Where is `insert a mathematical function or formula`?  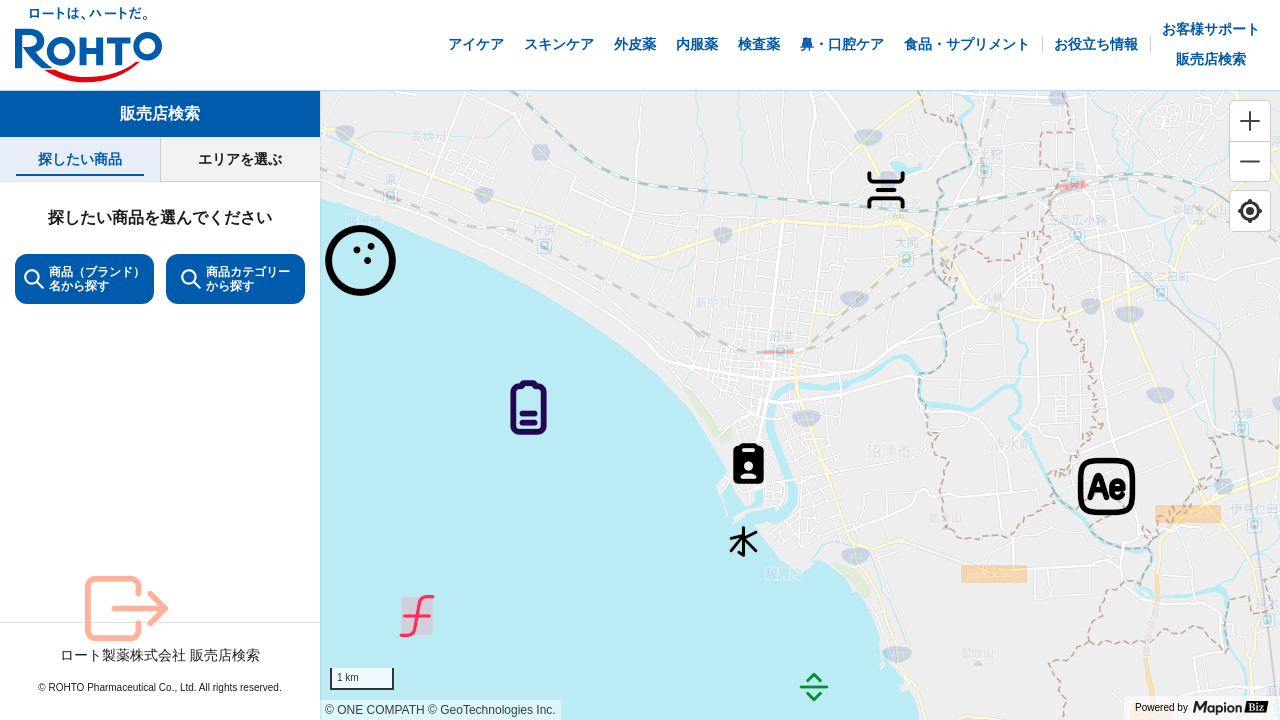 insert a mathematical function or formula is located at coordinates (417, 616).